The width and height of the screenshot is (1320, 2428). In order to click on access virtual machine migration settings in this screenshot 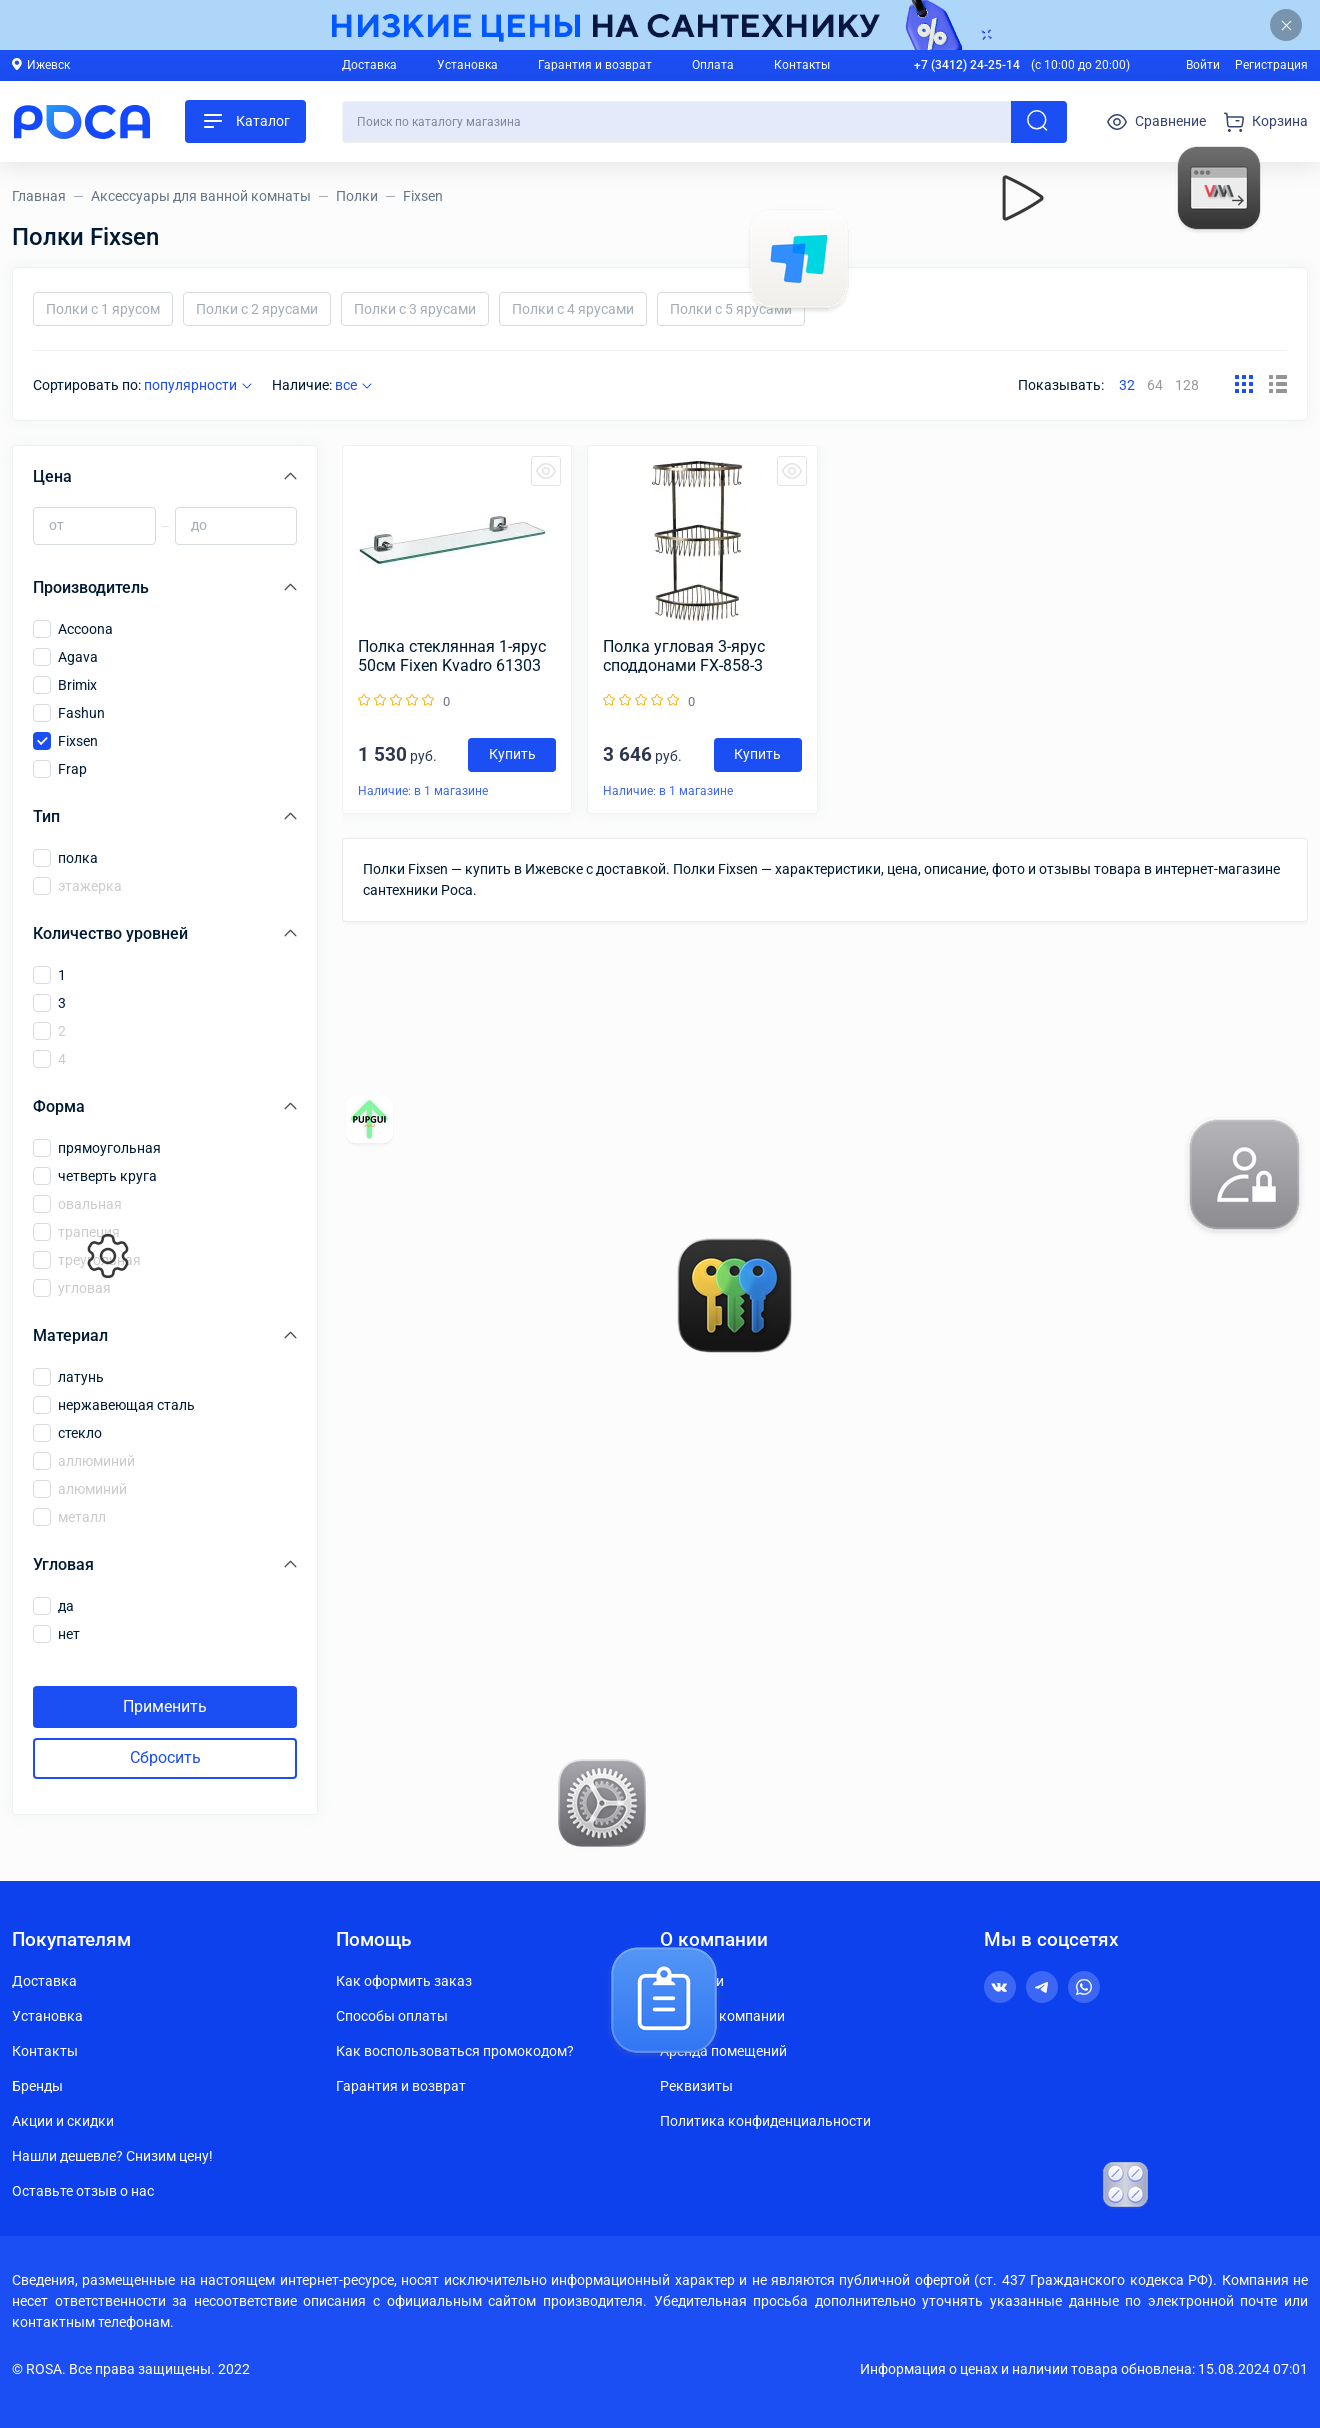, I will do `click(1219, 188)`.